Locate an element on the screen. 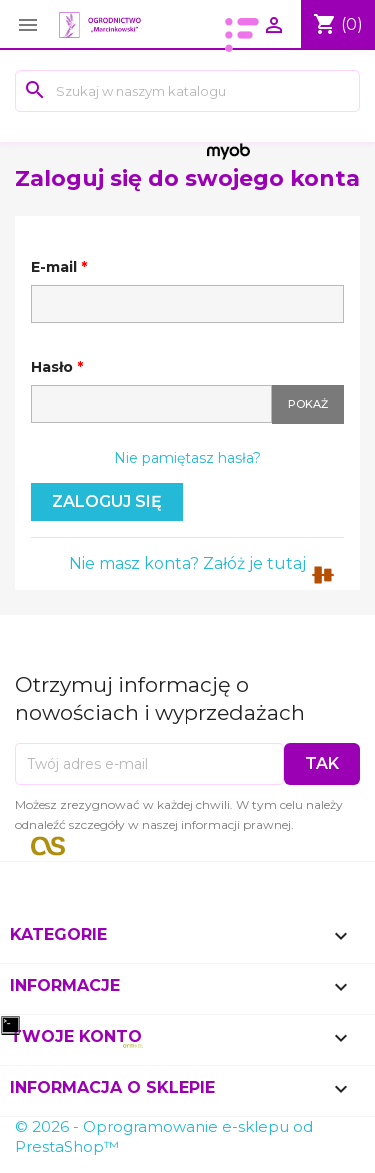 The width and height of the screenshot is (375, 1173). arm keil brand logo is located at coordinates (133, 1046).